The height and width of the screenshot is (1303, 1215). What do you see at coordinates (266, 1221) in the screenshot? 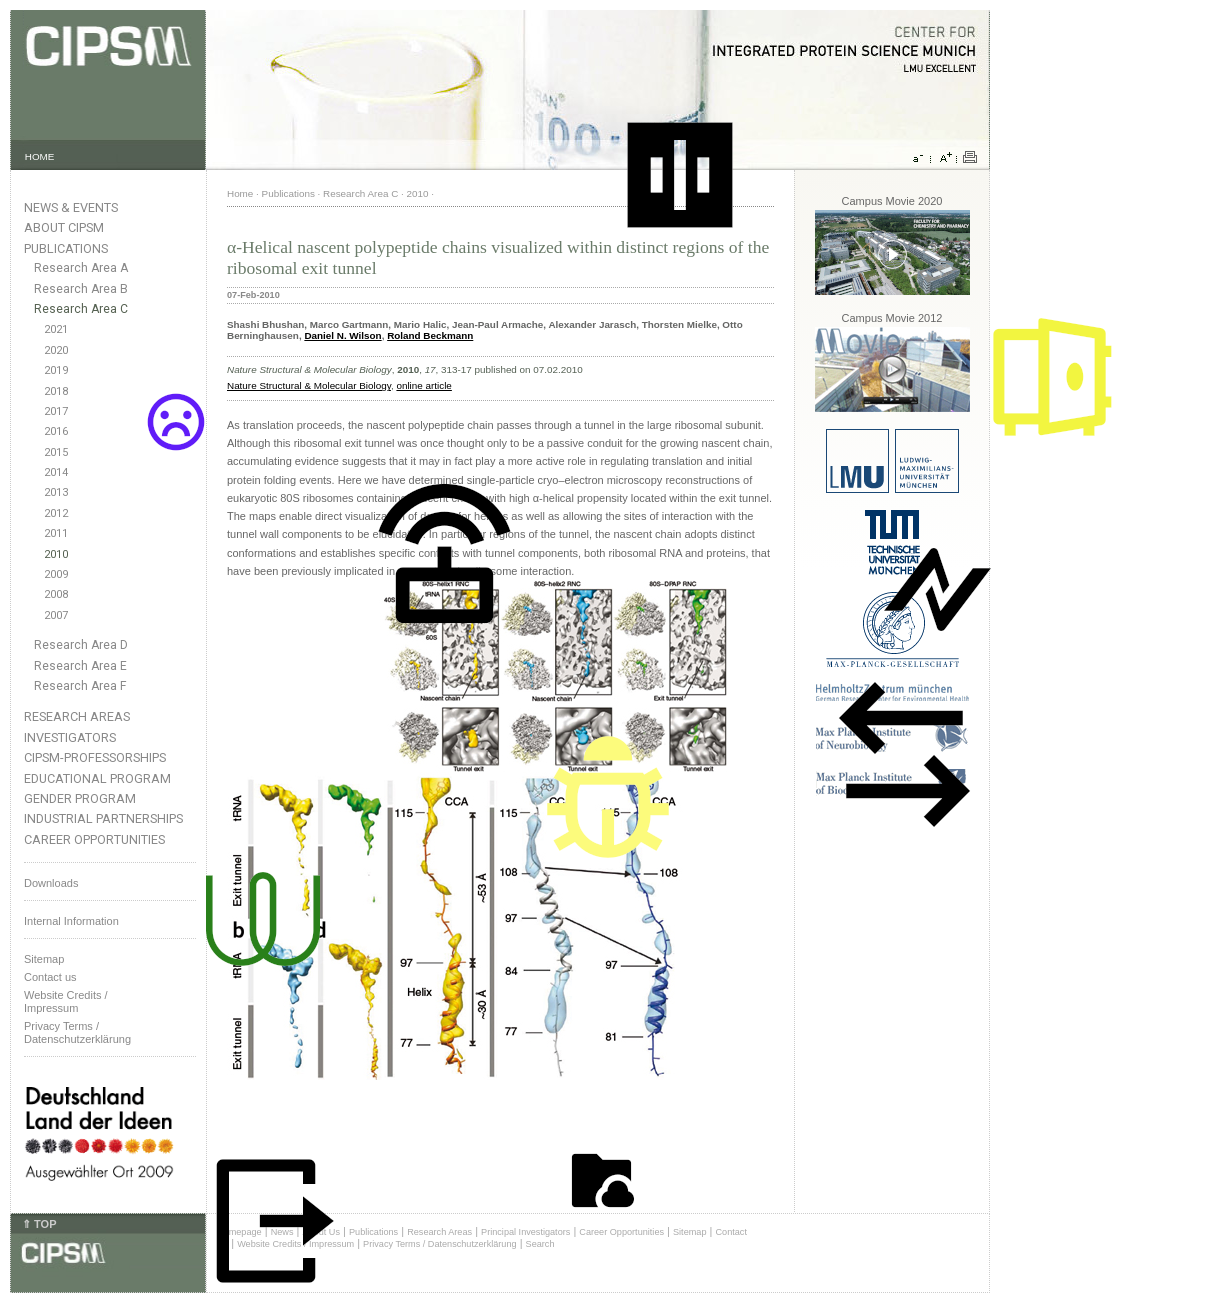
I see `log out of your account` at bounding box center [266, 1221].